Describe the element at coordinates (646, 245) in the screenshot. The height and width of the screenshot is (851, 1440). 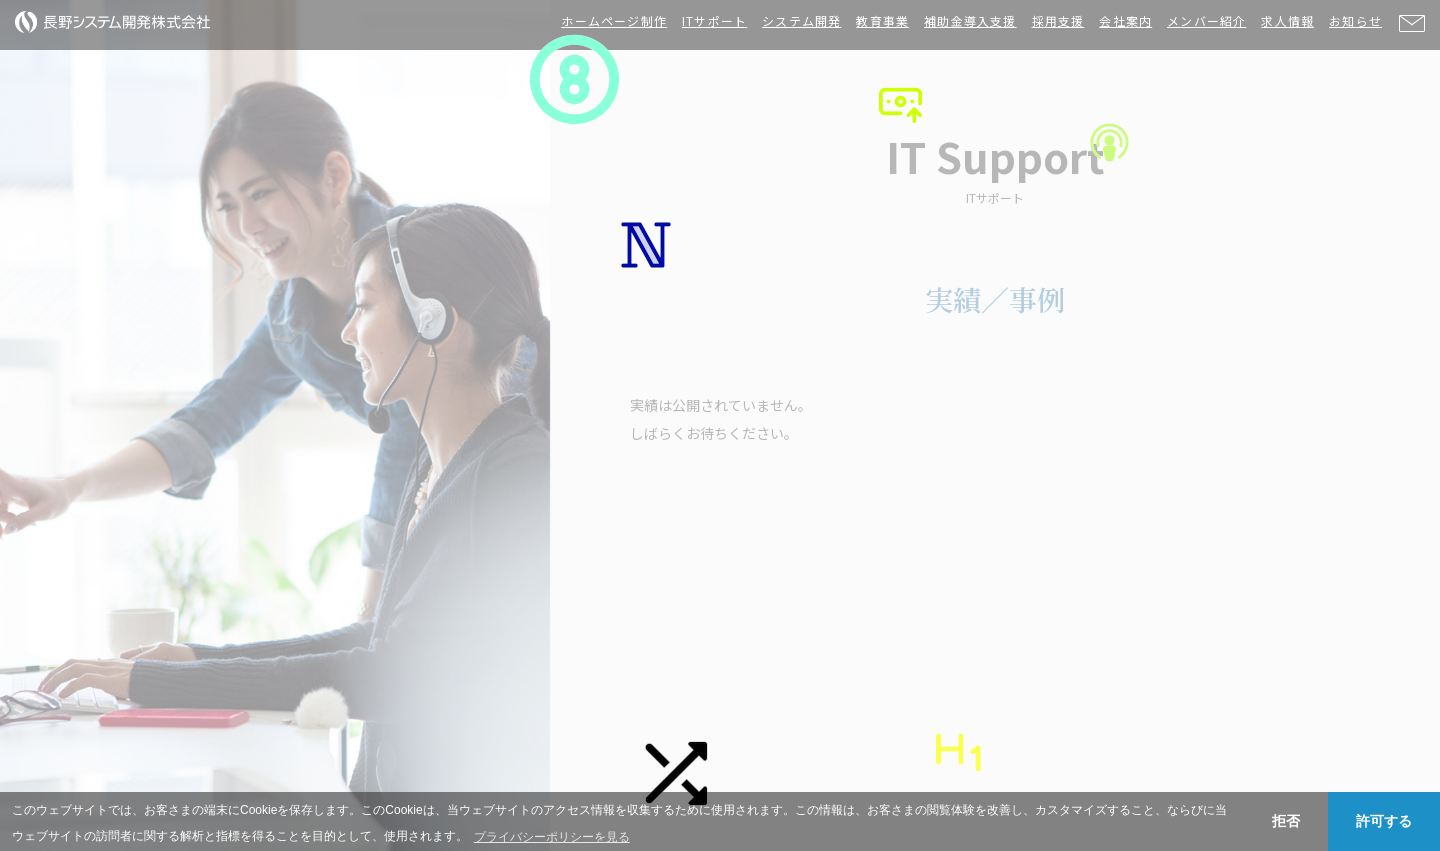
I see `open notion app` at that location.